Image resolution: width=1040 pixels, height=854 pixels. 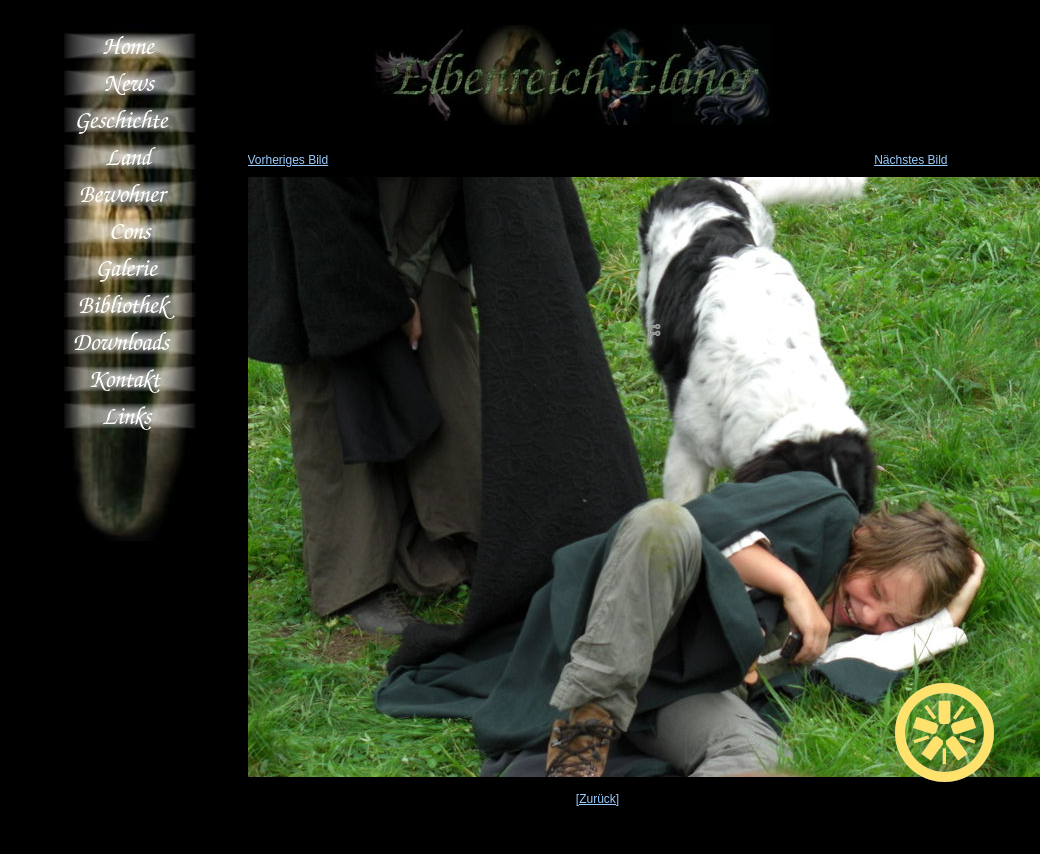 I want to click on jasmine testing framework logo, so click(x=944, y=732).